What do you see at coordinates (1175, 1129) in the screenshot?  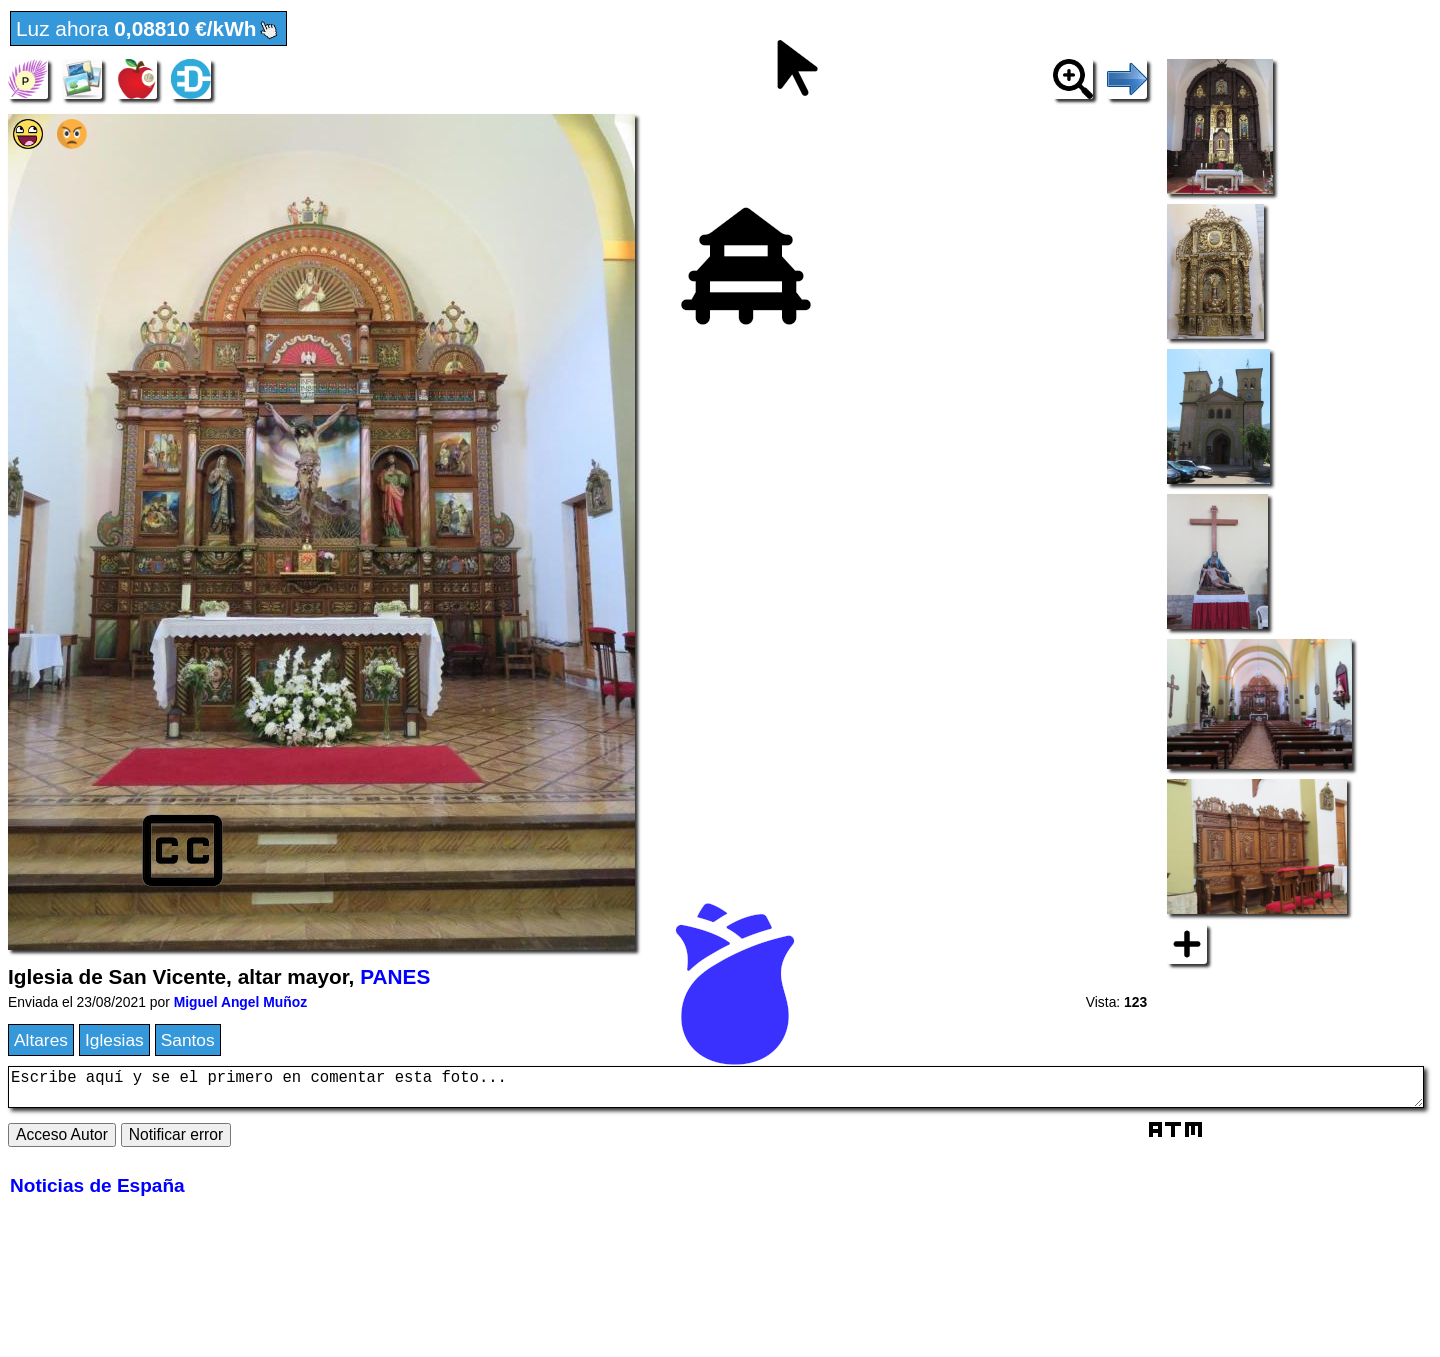 I see `find nearby ATM locations` at bounding box center [1175, 1129].